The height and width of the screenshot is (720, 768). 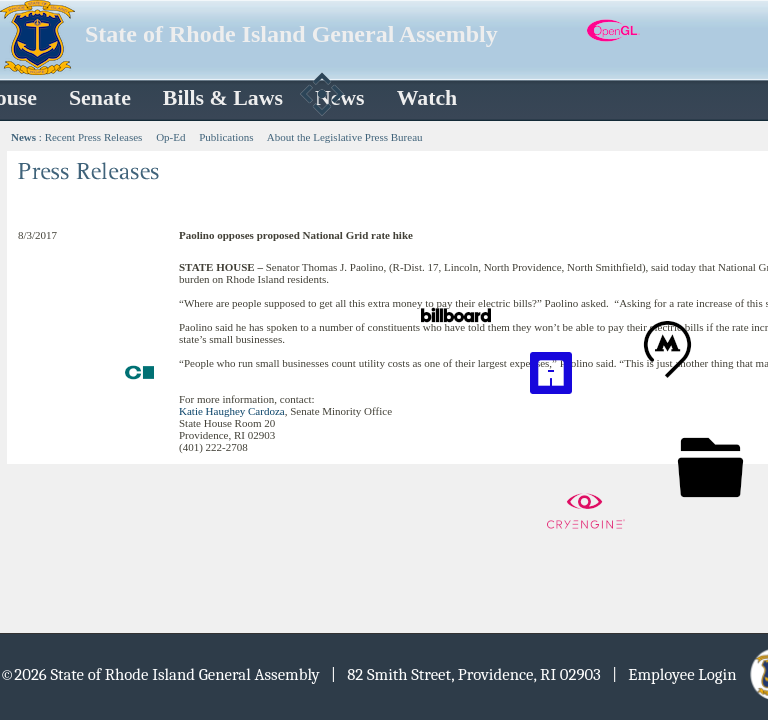 I want to click on open the Moscow Metro app, so click(x=667, y=349).